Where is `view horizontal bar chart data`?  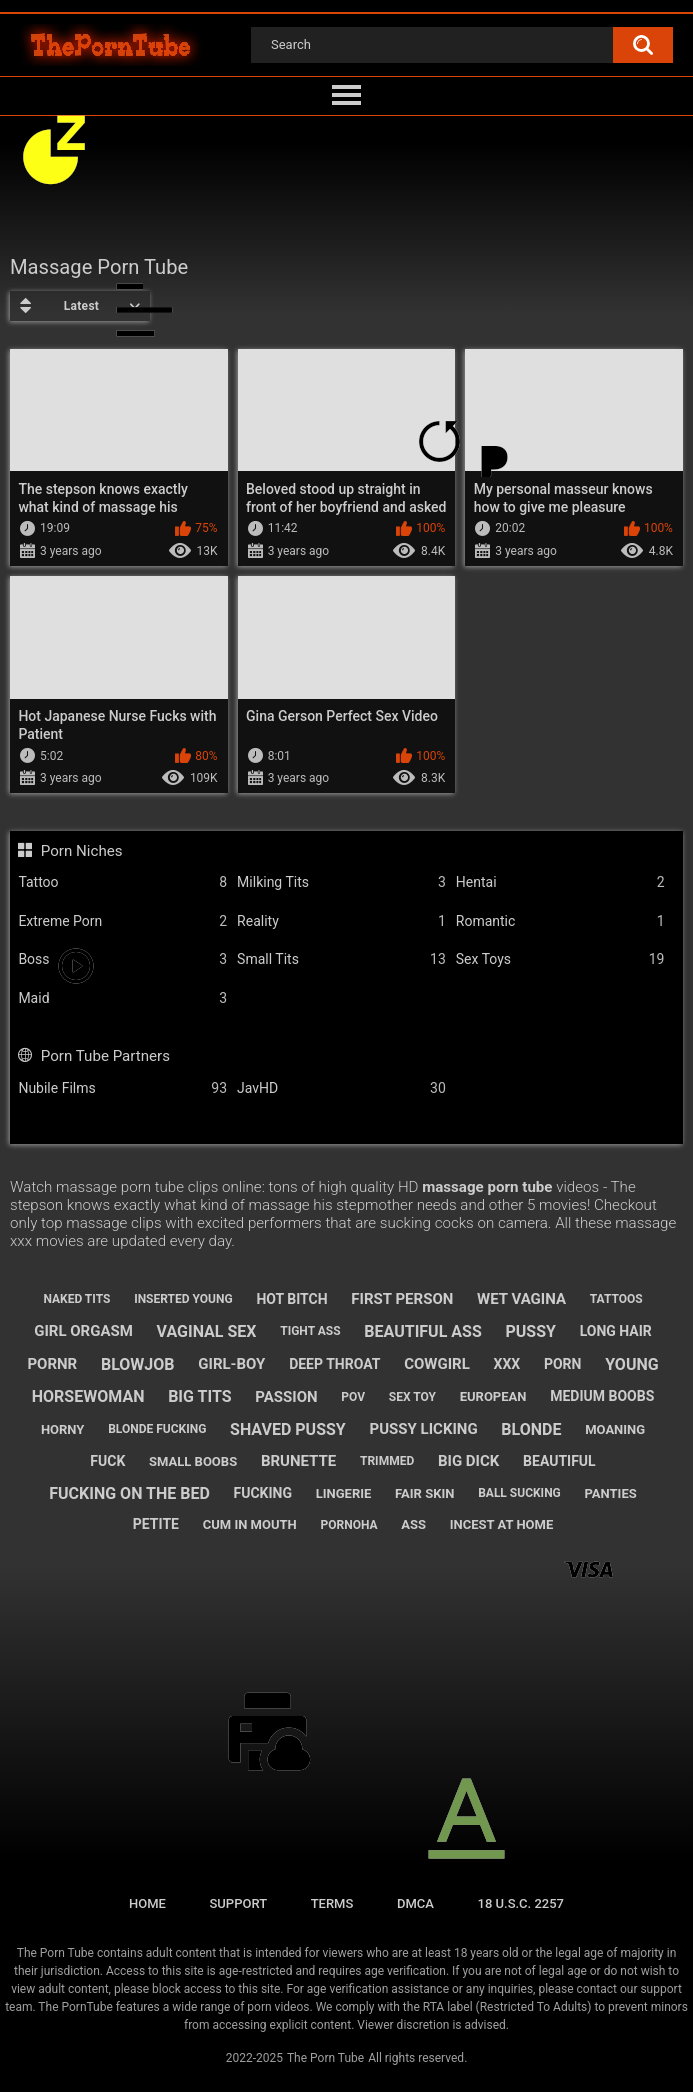 view horizontal bar chart data is located at coordinates (143, 310).